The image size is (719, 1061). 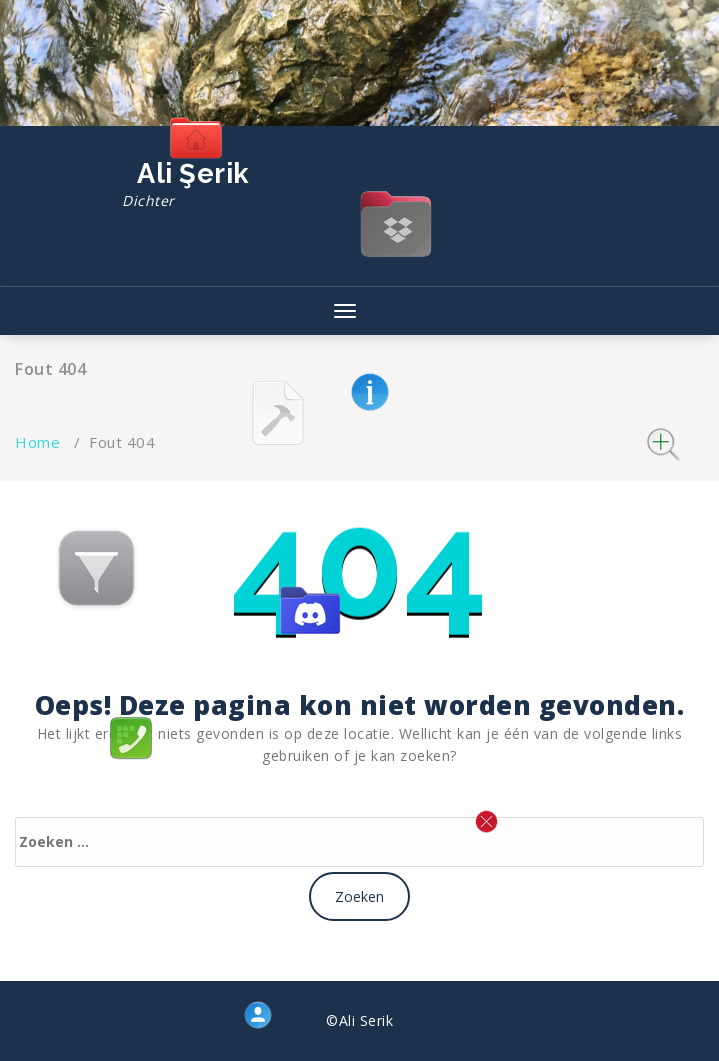 What do you see at coordinates (258, 1015) in the screenshot?
I see `view user profile information` at bounding box center [258, 1015].